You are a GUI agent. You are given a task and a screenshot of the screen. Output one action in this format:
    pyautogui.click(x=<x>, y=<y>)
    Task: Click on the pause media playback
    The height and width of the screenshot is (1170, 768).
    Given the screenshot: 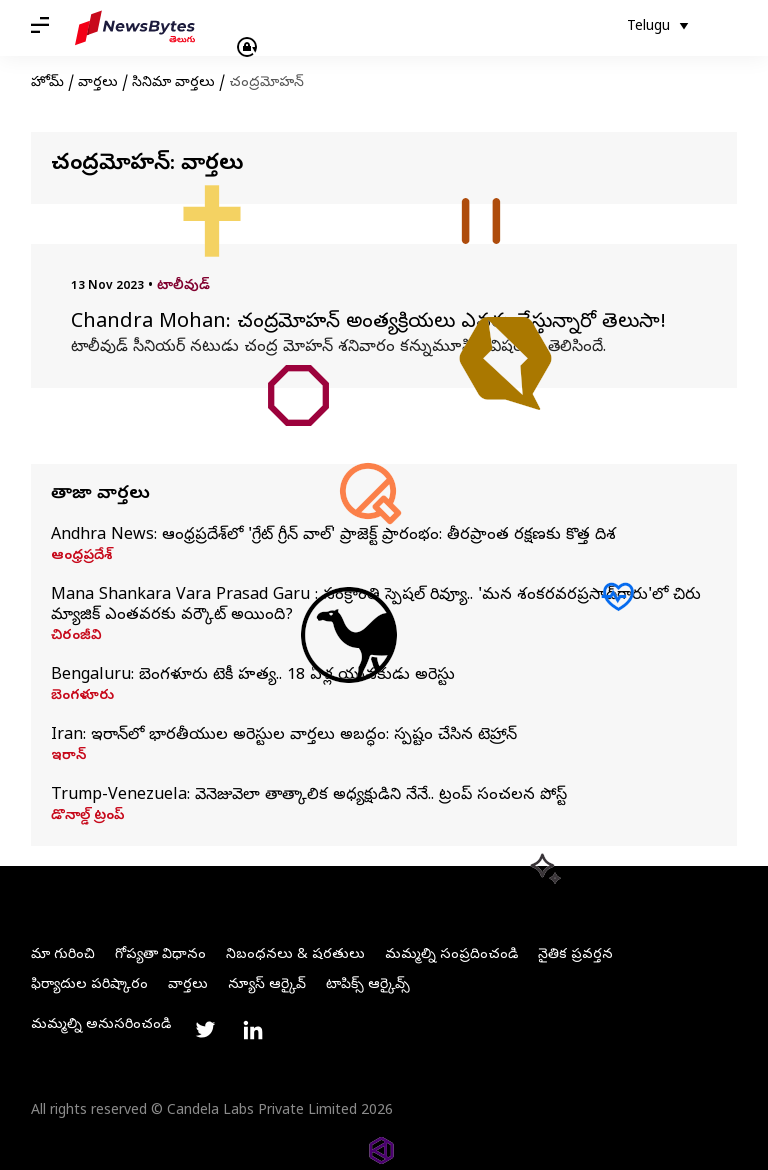 What is the action you would take?
    pyautogui.click(x=481, y=221)
    